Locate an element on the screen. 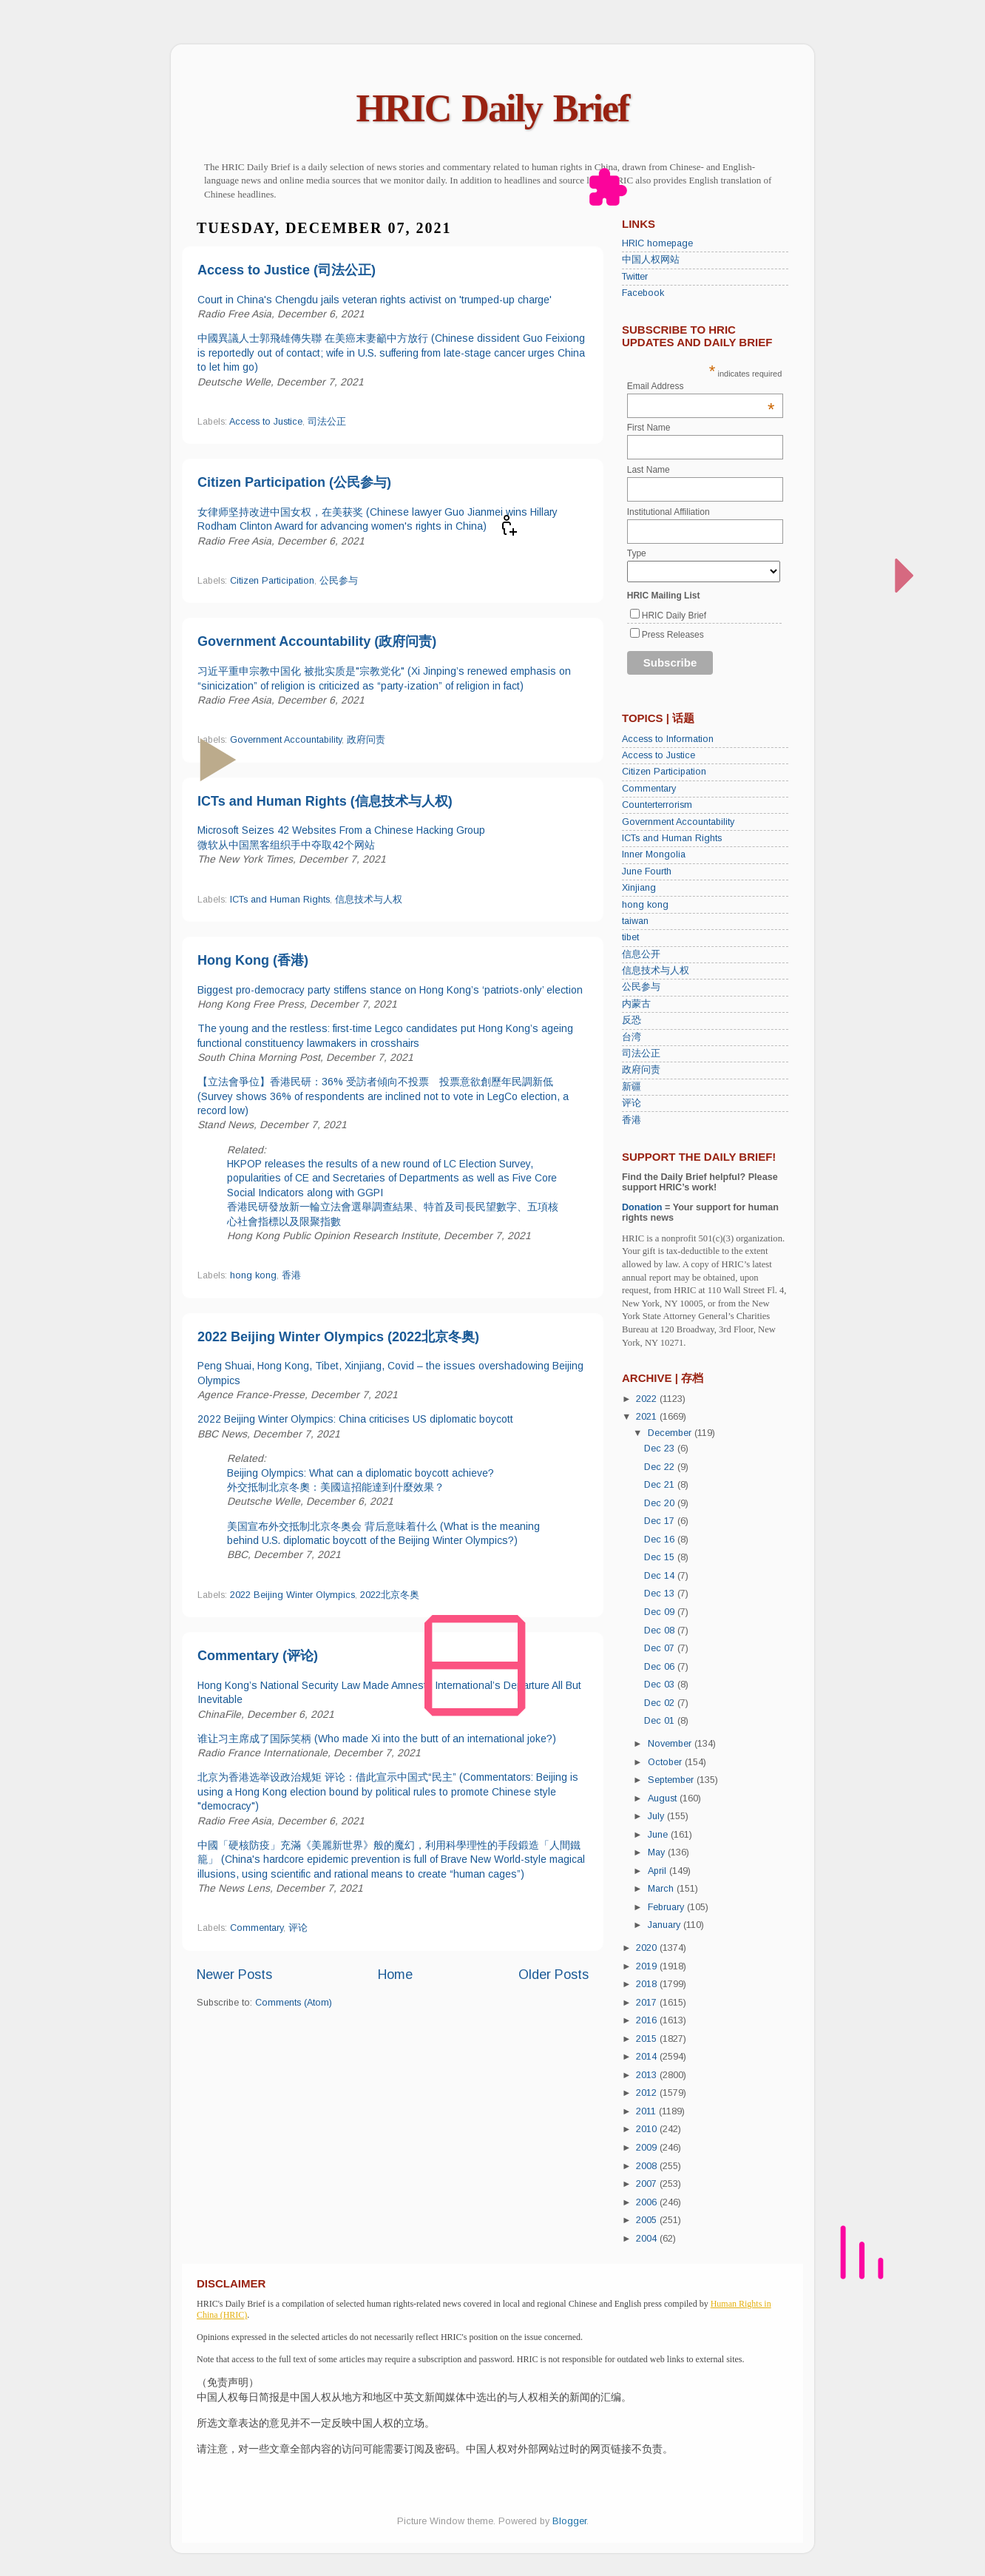 The image size is (985, 2576). view declining metrics or statistics is located at coordinates (862, 2252).